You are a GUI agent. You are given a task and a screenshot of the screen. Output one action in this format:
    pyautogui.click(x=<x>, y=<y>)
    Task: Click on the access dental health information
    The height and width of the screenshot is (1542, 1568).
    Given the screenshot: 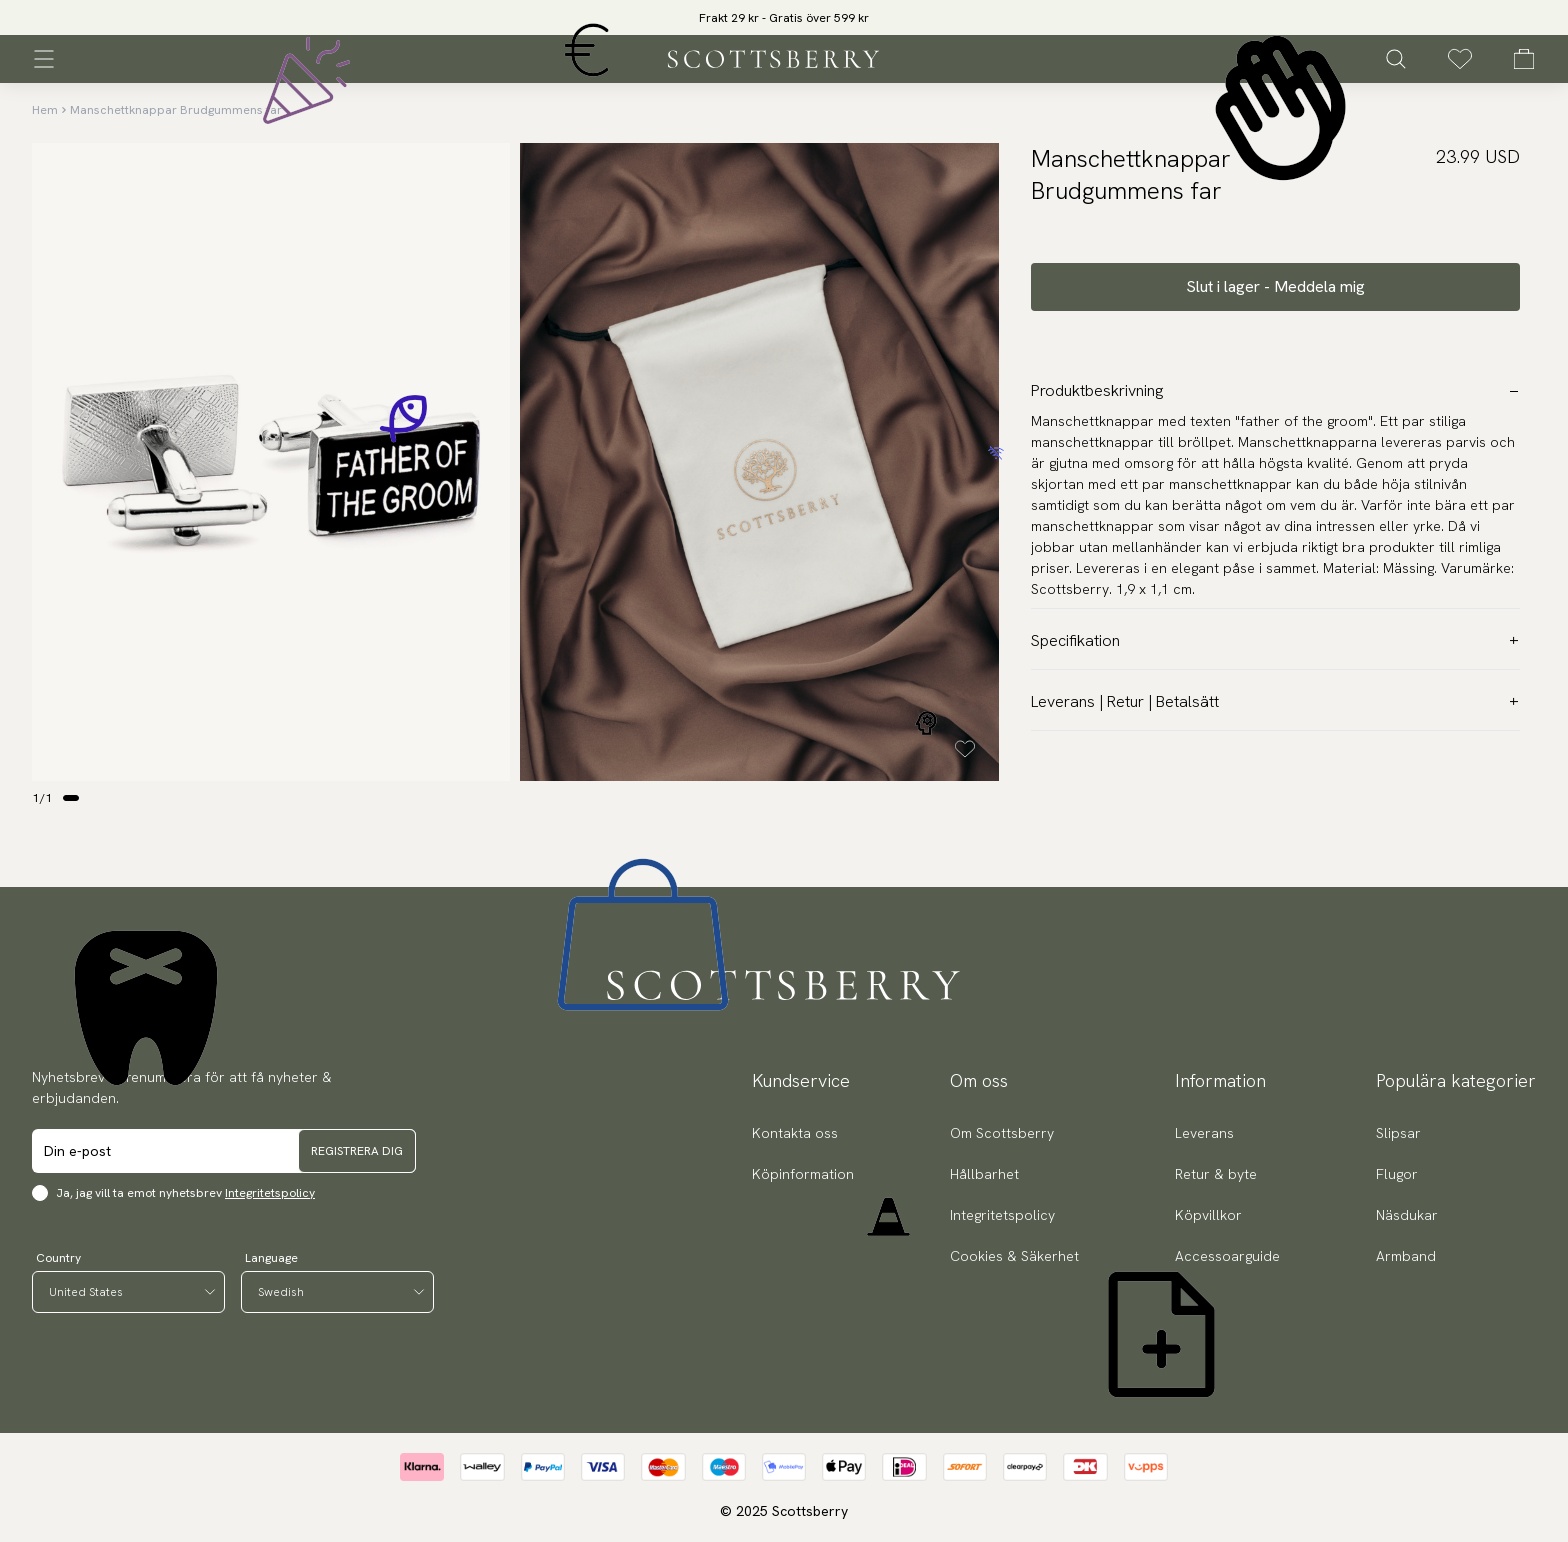 What is the action you would take?
    pyautogui.click(x=146, y=1008)
    